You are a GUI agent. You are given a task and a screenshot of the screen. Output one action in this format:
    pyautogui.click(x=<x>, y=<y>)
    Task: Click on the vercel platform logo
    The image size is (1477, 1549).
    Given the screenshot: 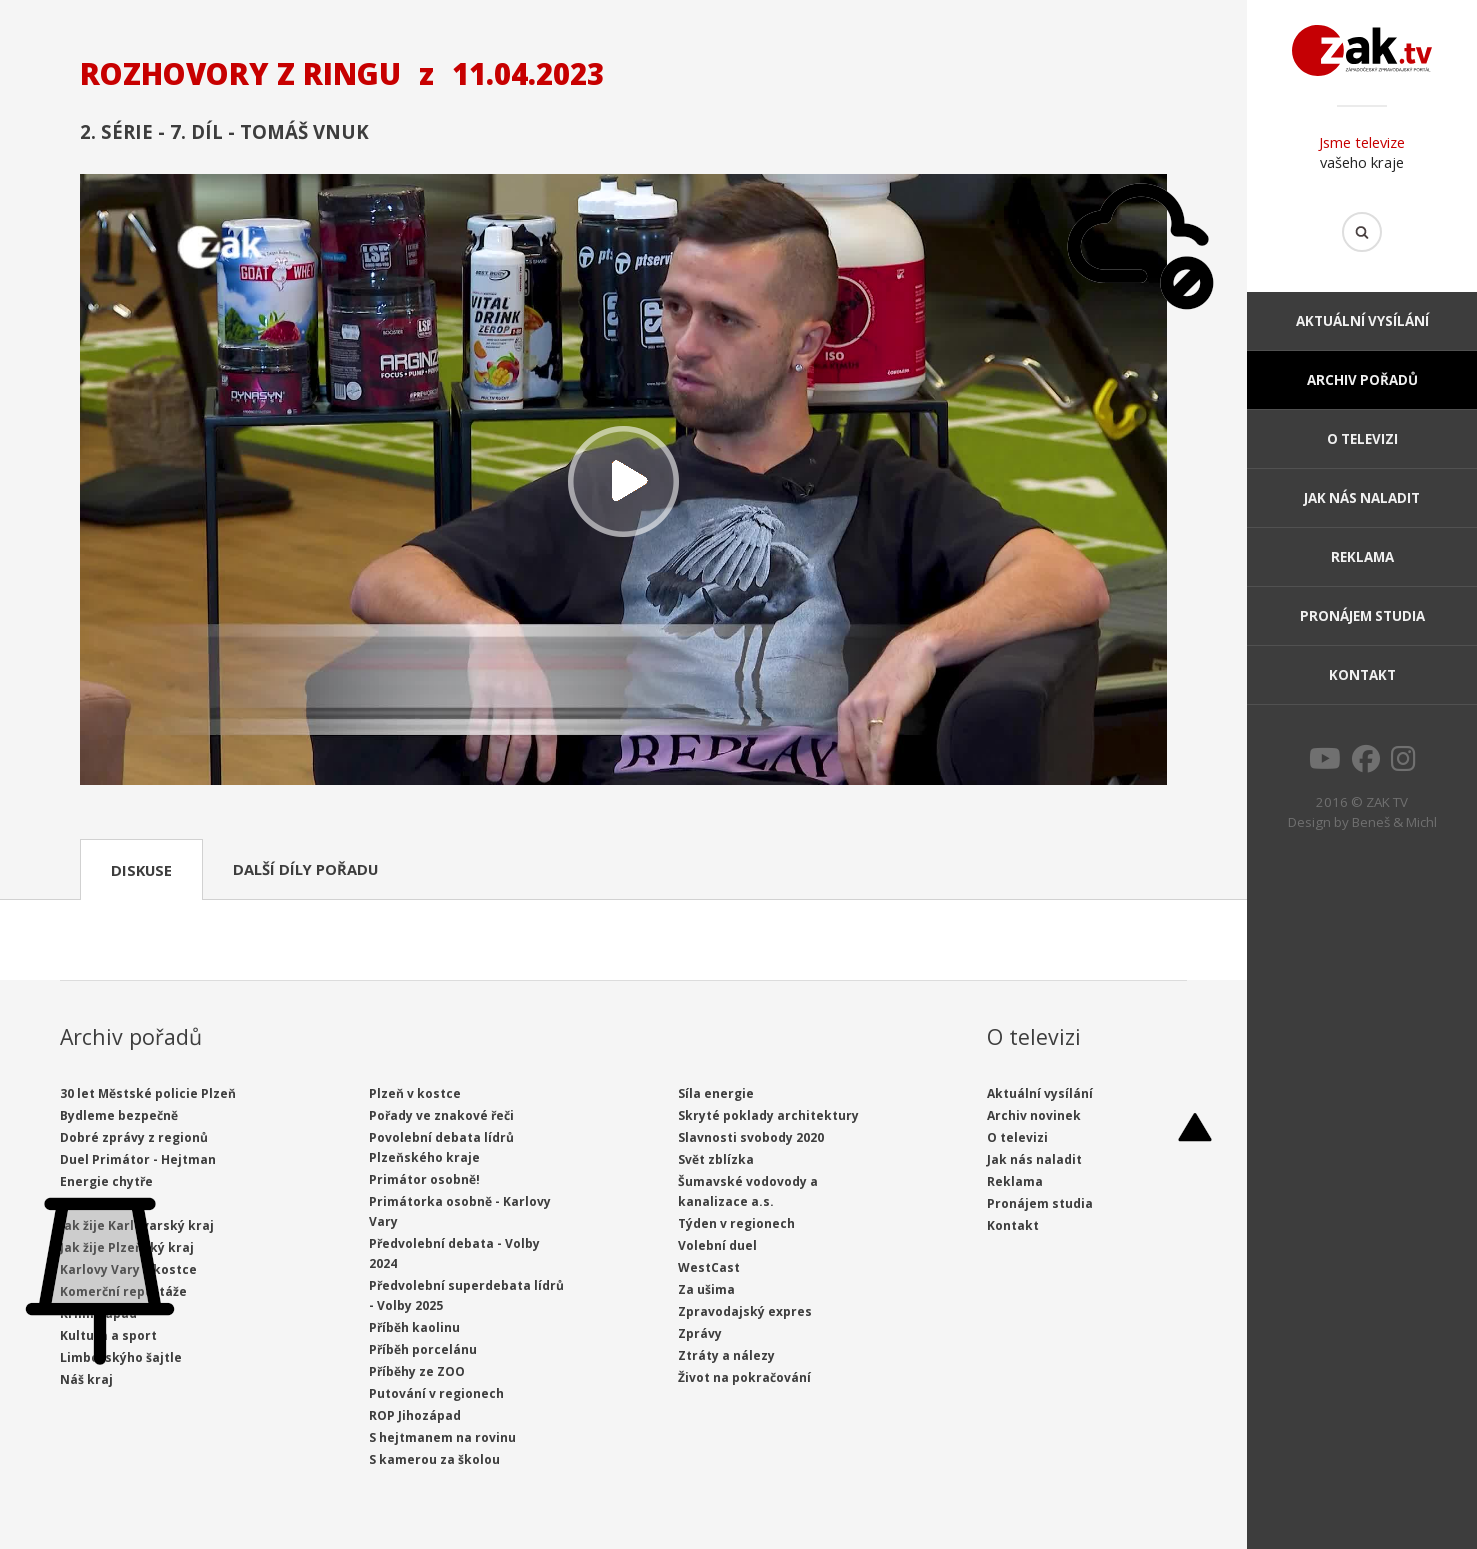 What is the action you would take?
    pyautogui.click(x=1195, y=1128)
    